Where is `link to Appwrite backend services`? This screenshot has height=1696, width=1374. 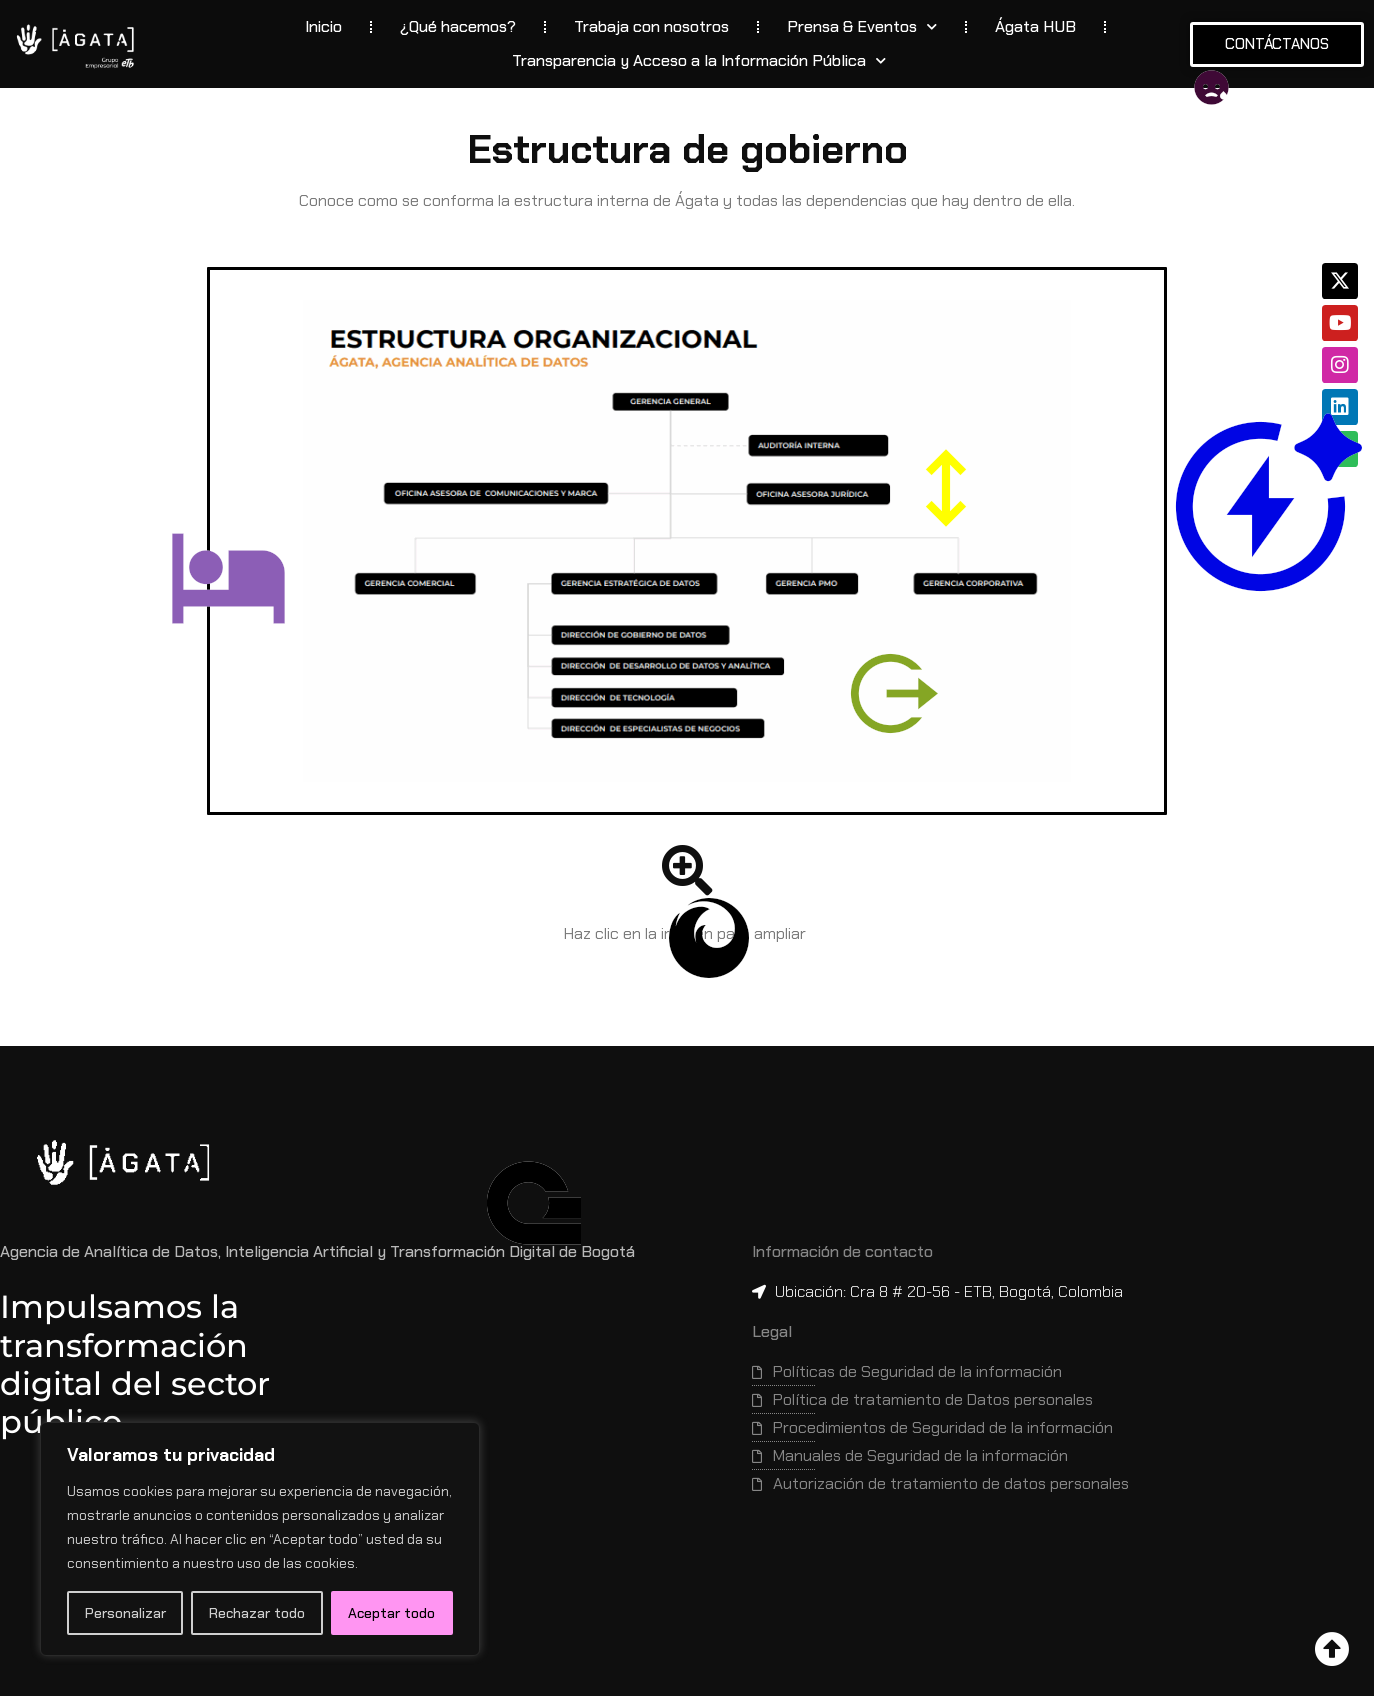
link to Appwrite backend services is located at coordinates (534, 1203).